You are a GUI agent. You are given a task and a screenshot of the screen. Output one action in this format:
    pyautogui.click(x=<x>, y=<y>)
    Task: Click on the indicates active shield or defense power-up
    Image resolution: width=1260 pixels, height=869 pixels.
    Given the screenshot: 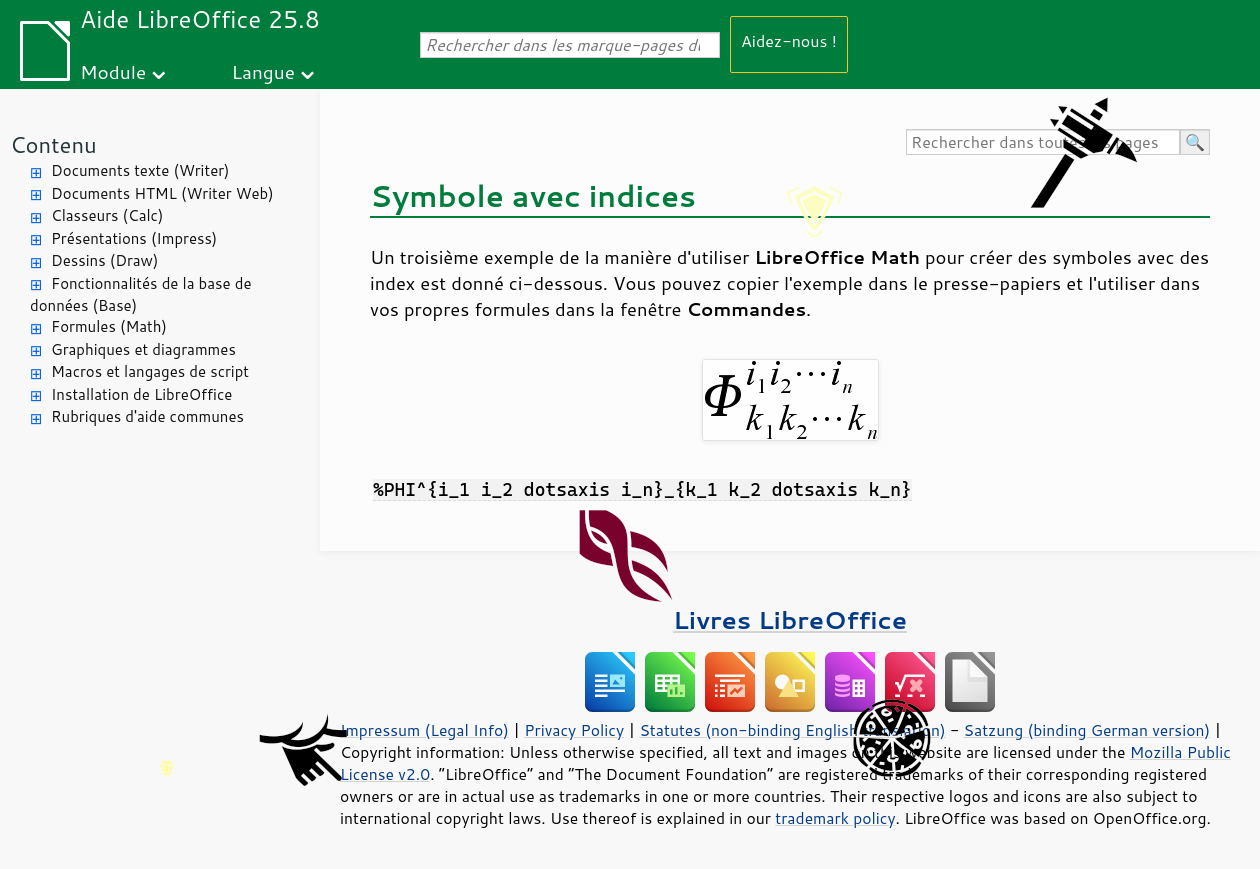 What is the action you would take?
    pyautogui.click(x=814, y=209)
    